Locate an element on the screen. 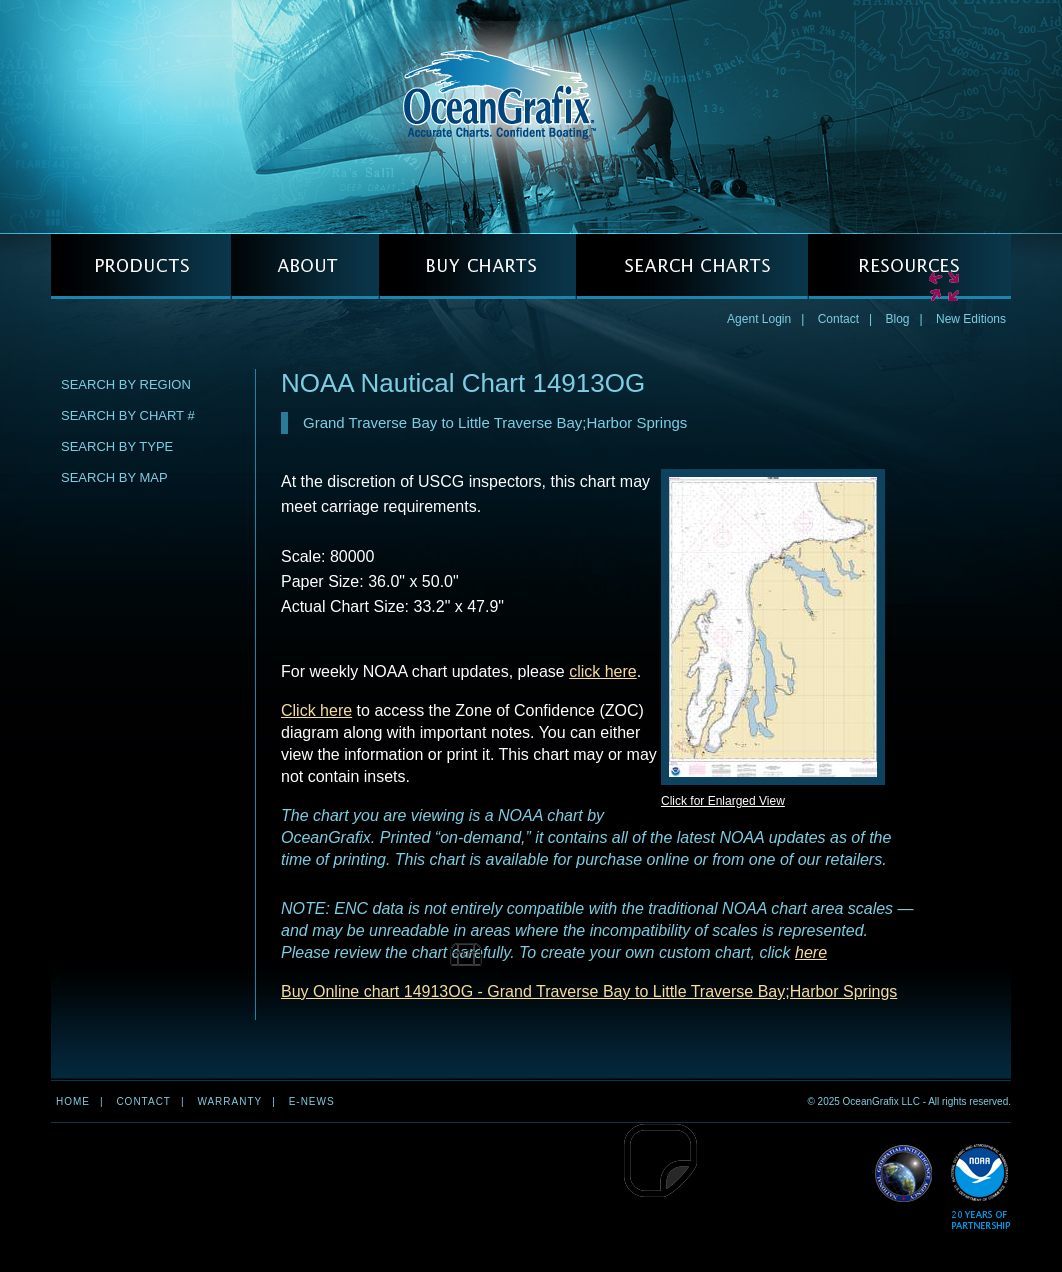 The image size is (1062, 1272). access your rewards or collected items is located at coordinates (466, 955).